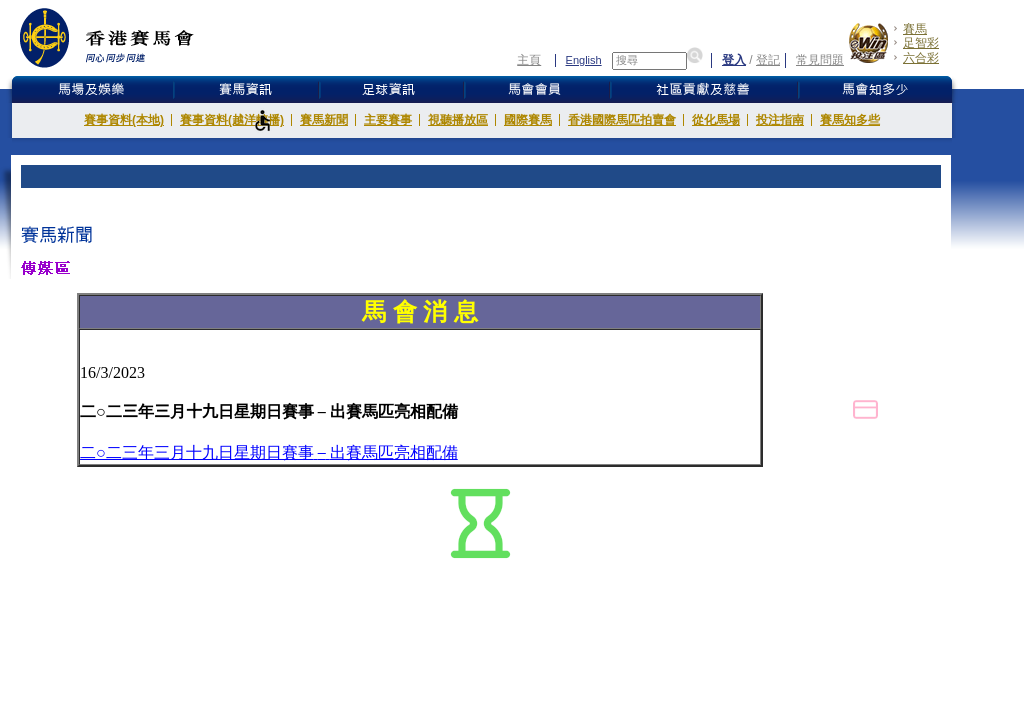 This screenshot has height=720, width=1024. Describe the element at coordinates (865, 409) in the screenshot. I see `manage payment methods` at that location.